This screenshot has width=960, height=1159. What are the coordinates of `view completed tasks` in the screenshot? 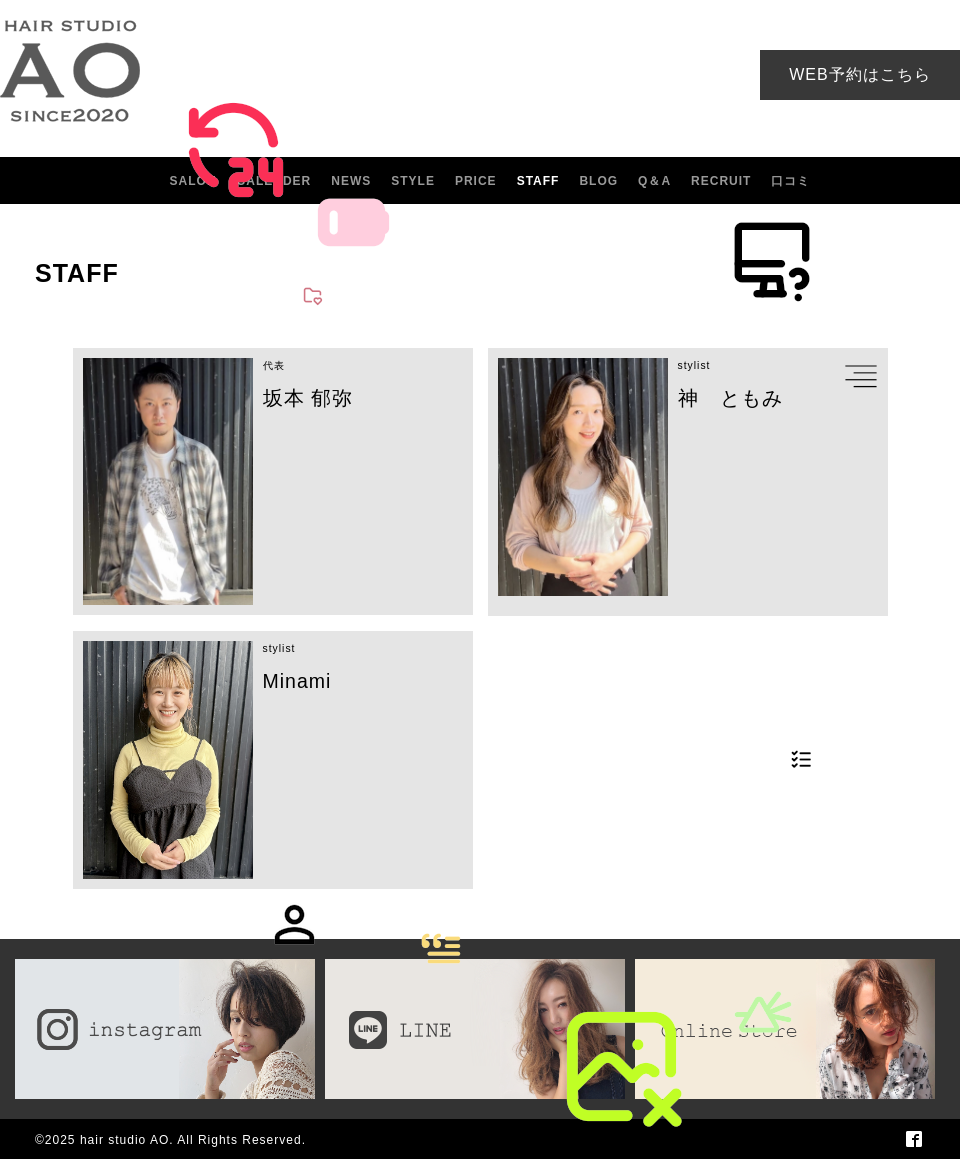 It's located at (801, 759).